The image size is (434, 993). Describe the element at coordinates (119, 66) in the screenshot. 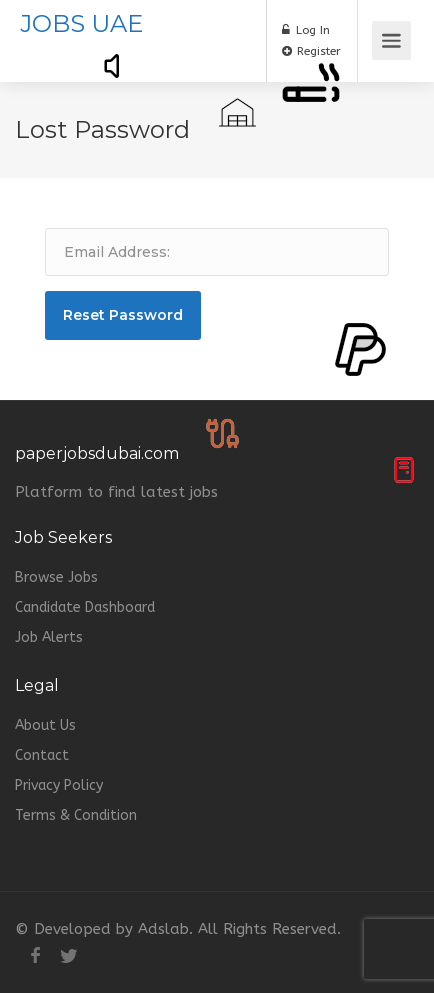

I see `adjust audio volume settings` at that location.